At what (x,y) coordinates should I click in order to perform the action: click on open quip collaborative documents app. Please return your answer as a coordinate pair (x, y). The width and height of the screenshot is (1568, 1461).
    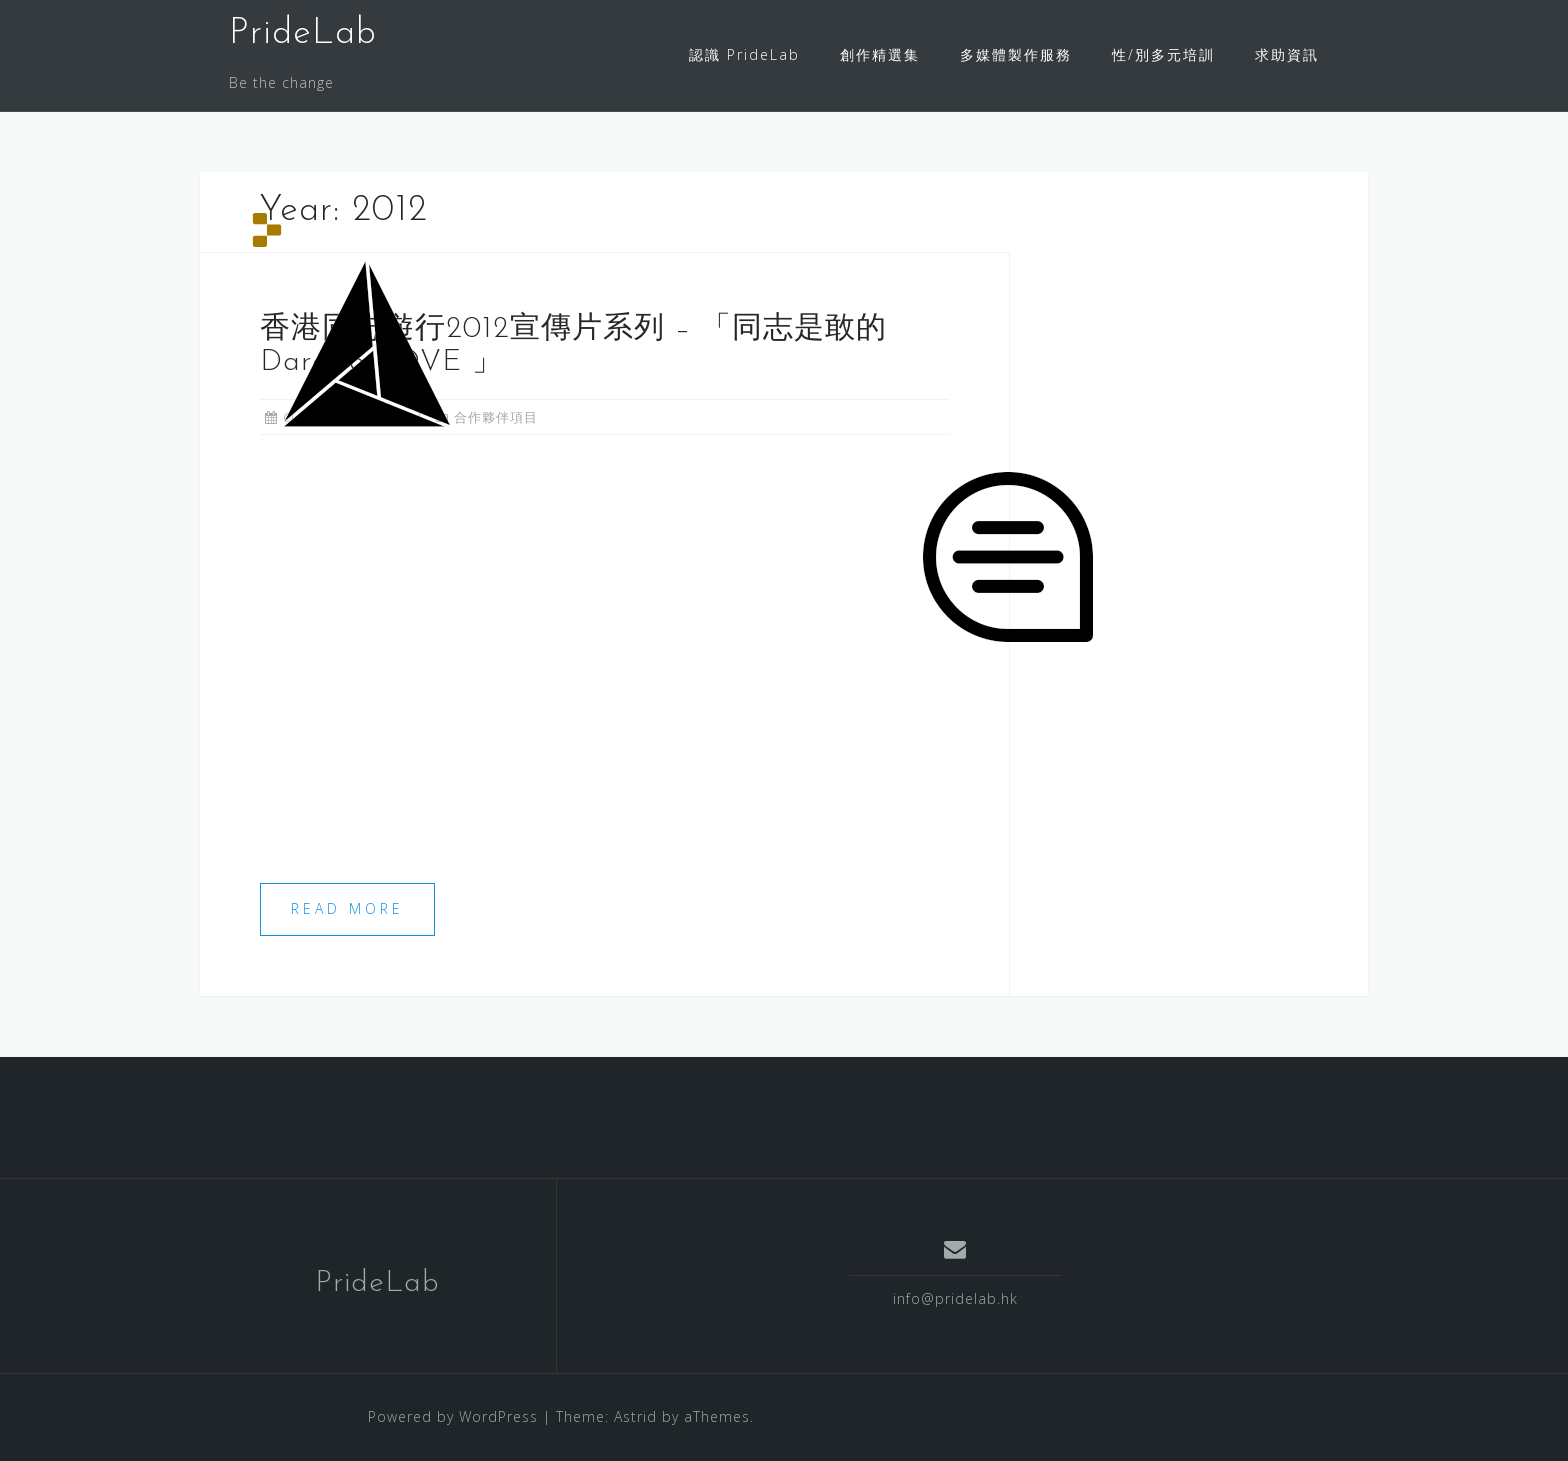
    Looking at the image, I should click on (1008, 557).